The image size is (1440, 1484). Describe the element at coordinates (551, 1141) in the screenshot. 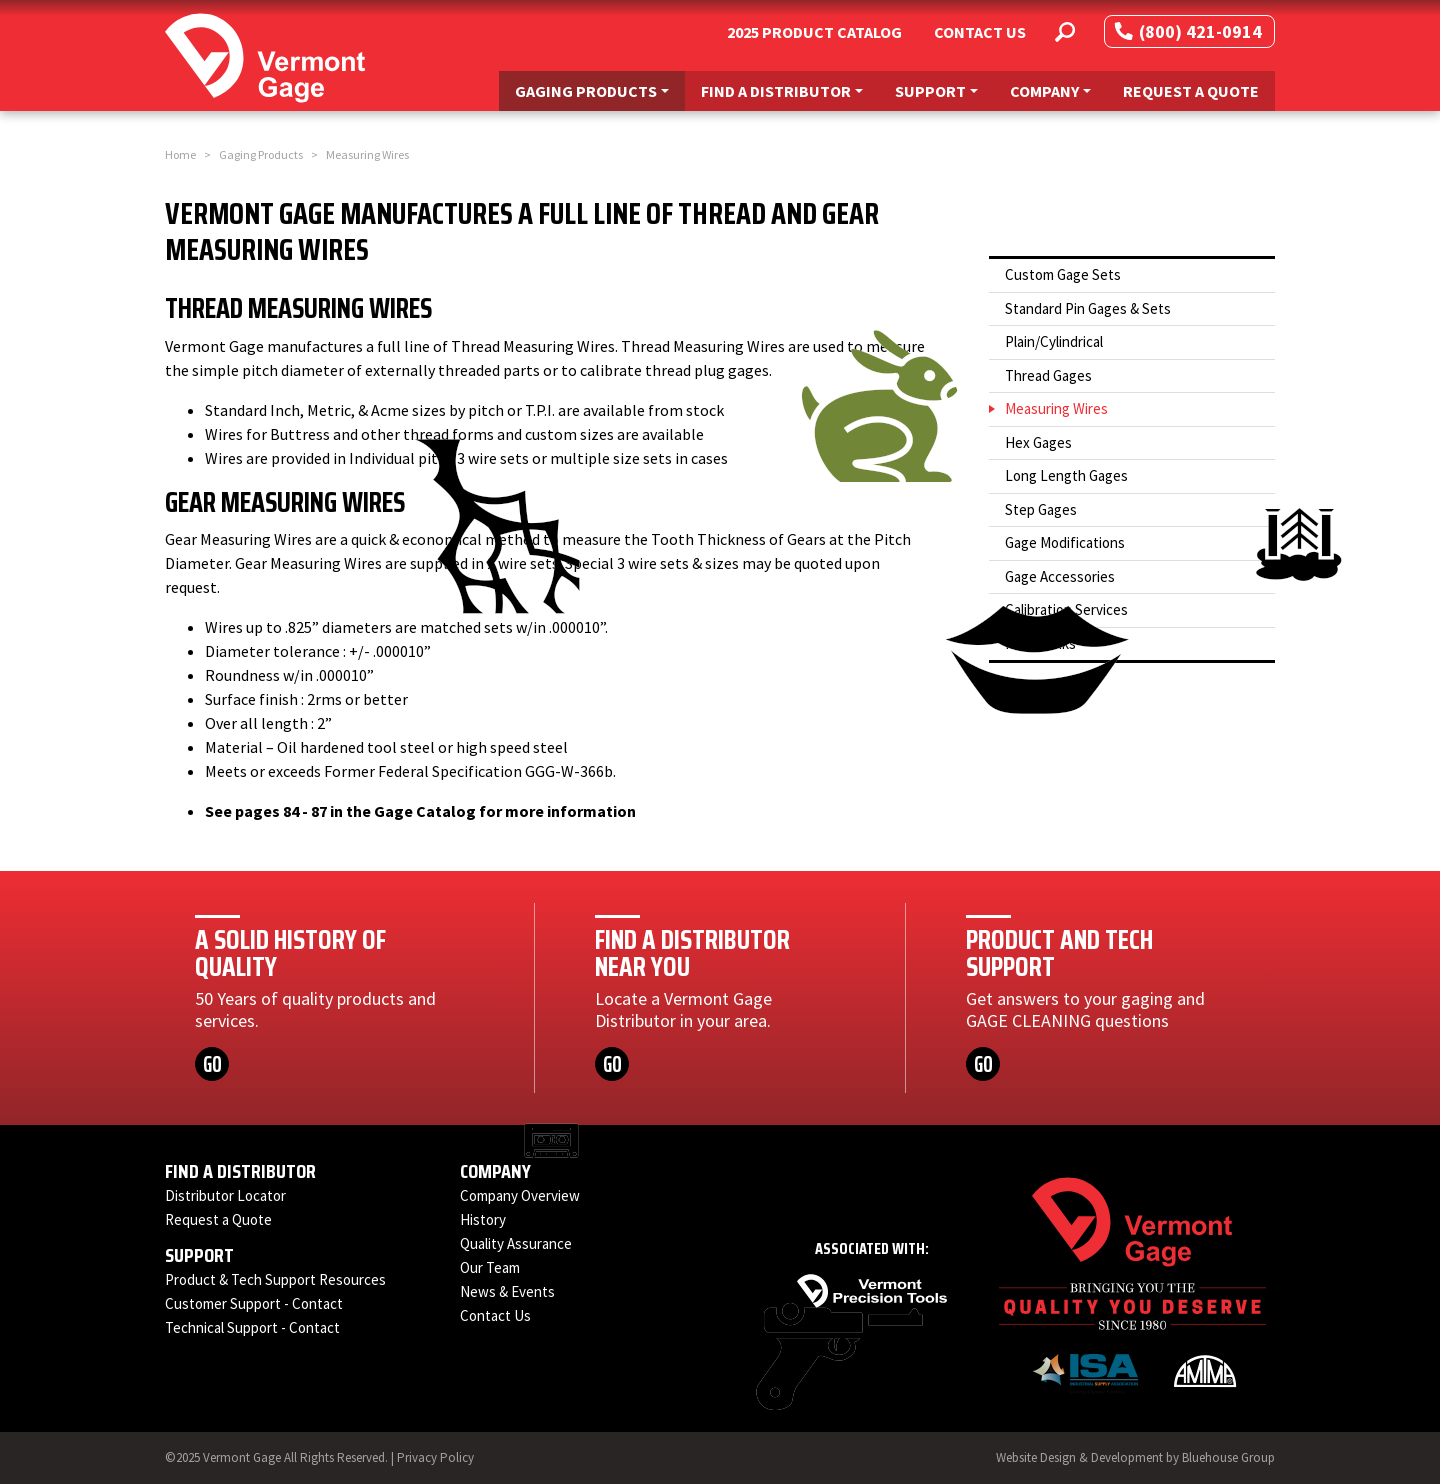

I see `access retro or vintage audio content` at that location.